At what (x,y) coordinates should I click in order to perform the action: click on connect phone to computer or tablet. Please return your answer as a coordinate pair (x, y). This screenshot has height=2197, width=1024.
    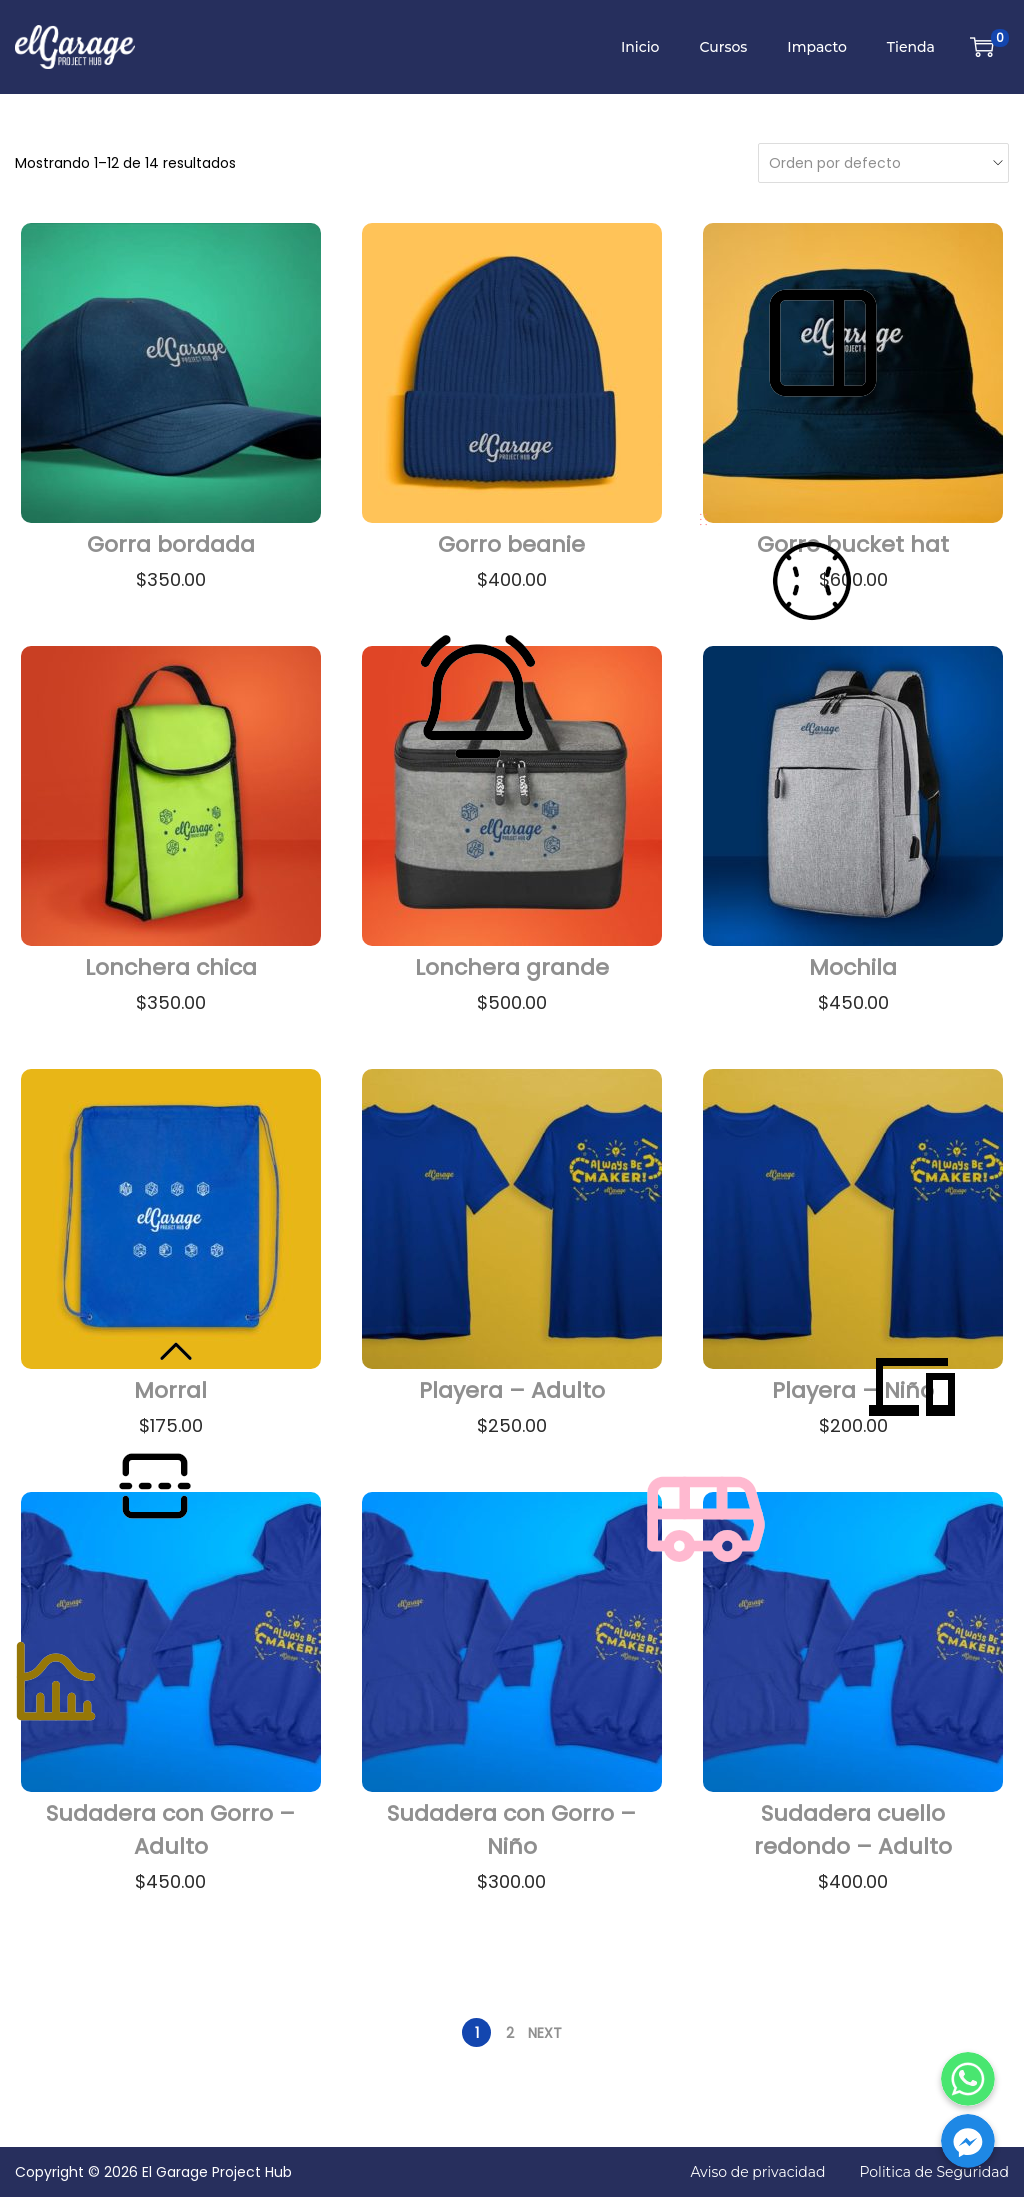
    Looking at the image, I should click on (912, 1387).